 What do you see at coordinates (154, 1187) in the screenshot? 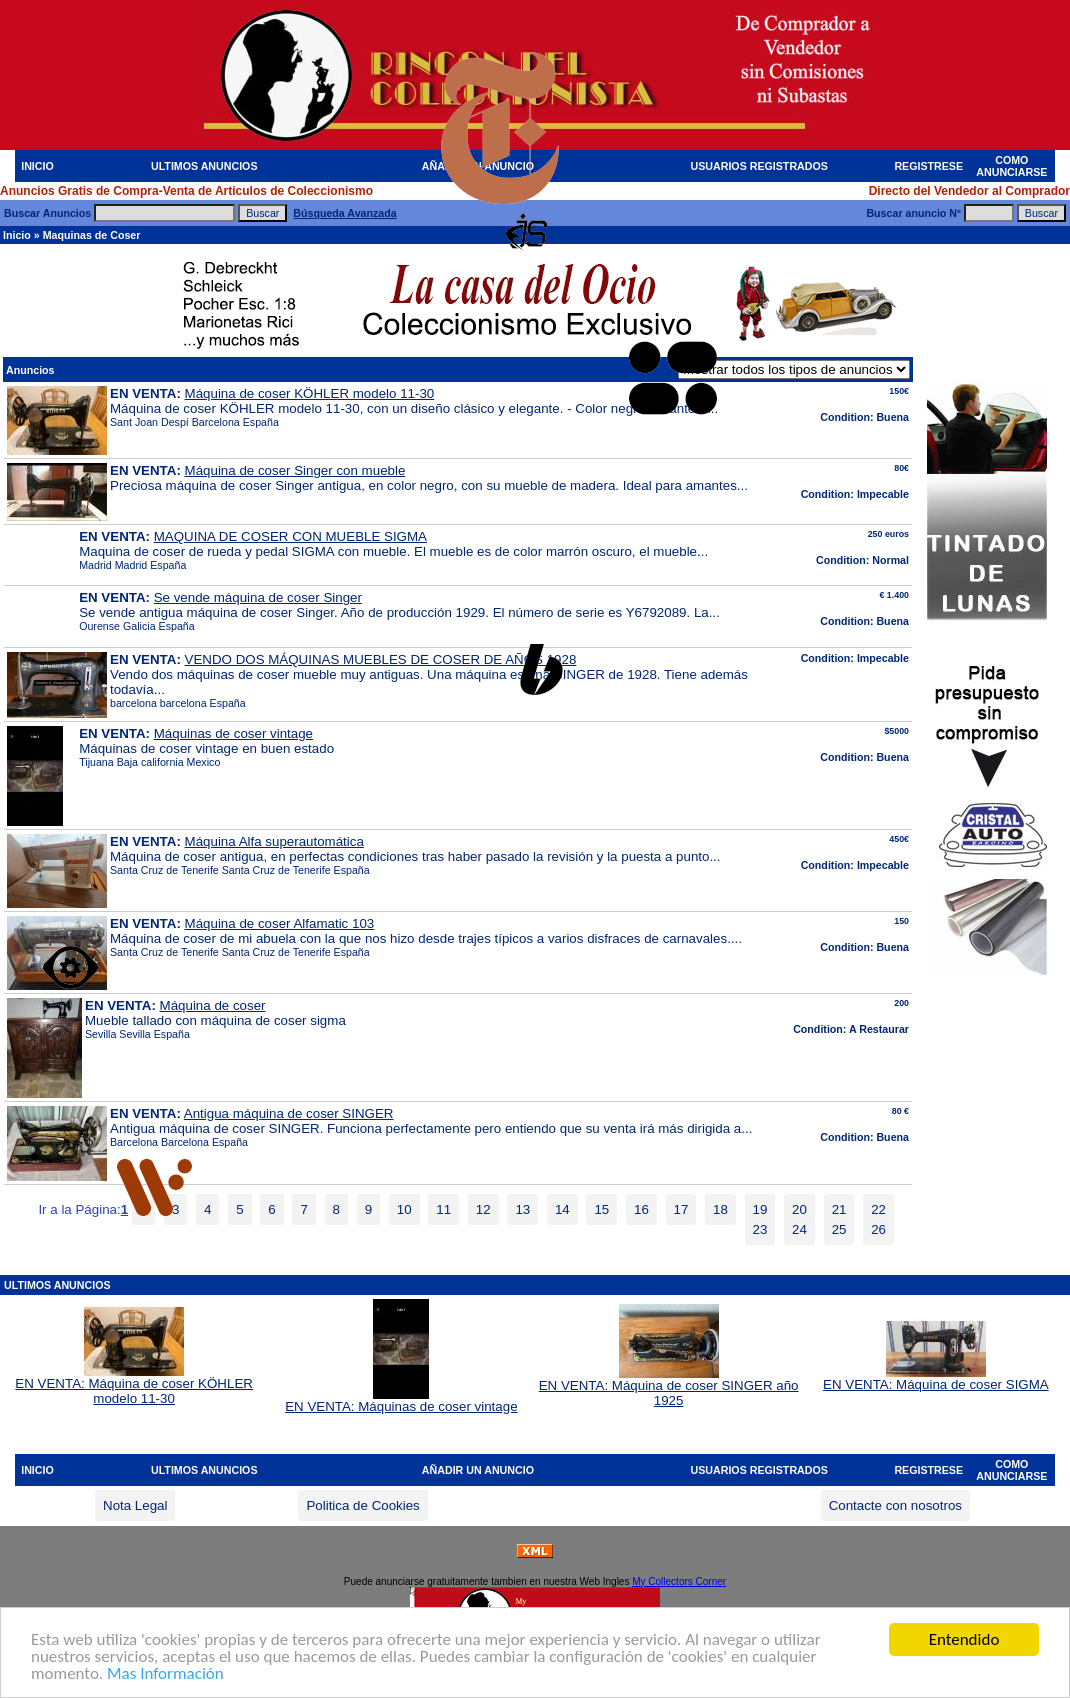
I see `open Wear OS companion app` at bounding box center [154, 1187].